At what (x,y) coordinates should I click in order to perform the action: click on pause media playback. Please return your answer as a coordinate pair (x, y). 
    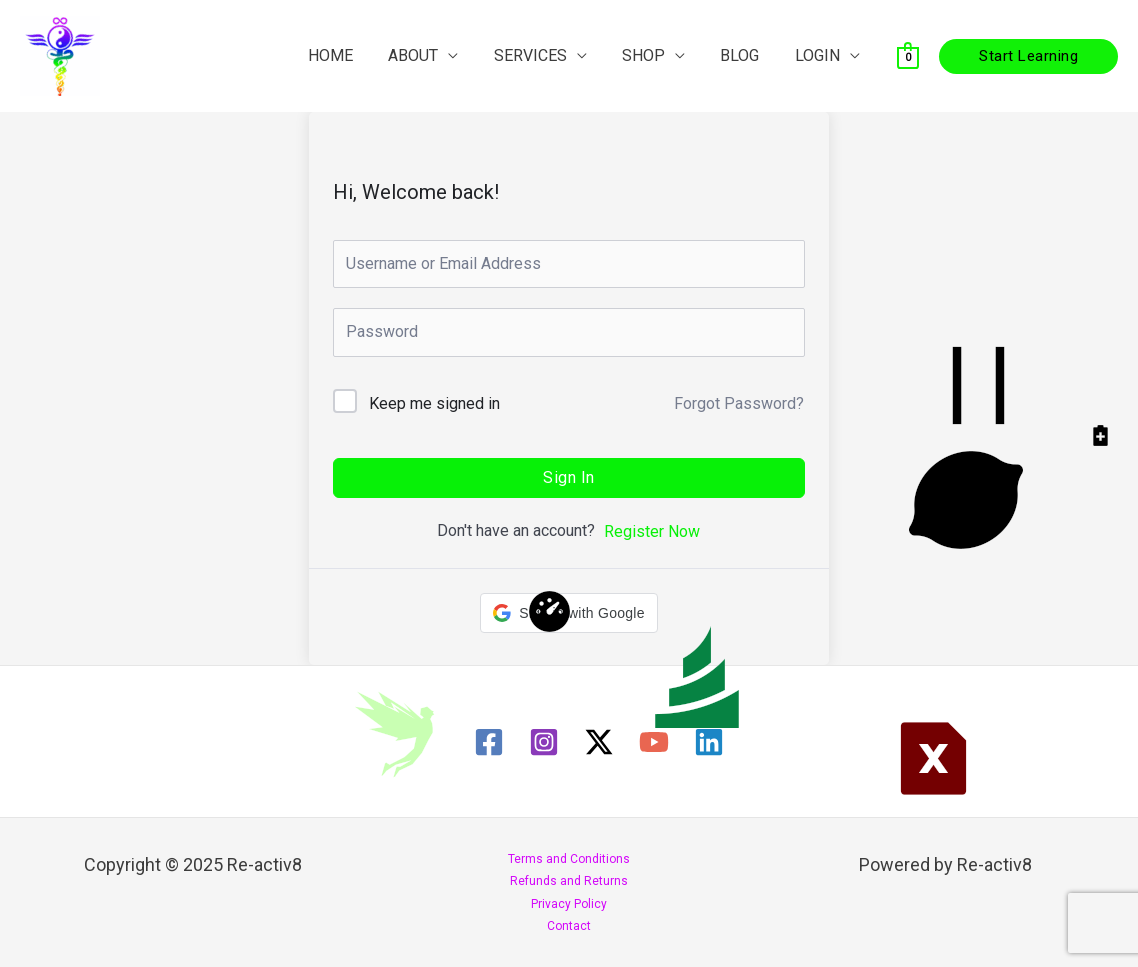
    Looking at the image, I should click on (978, 385).